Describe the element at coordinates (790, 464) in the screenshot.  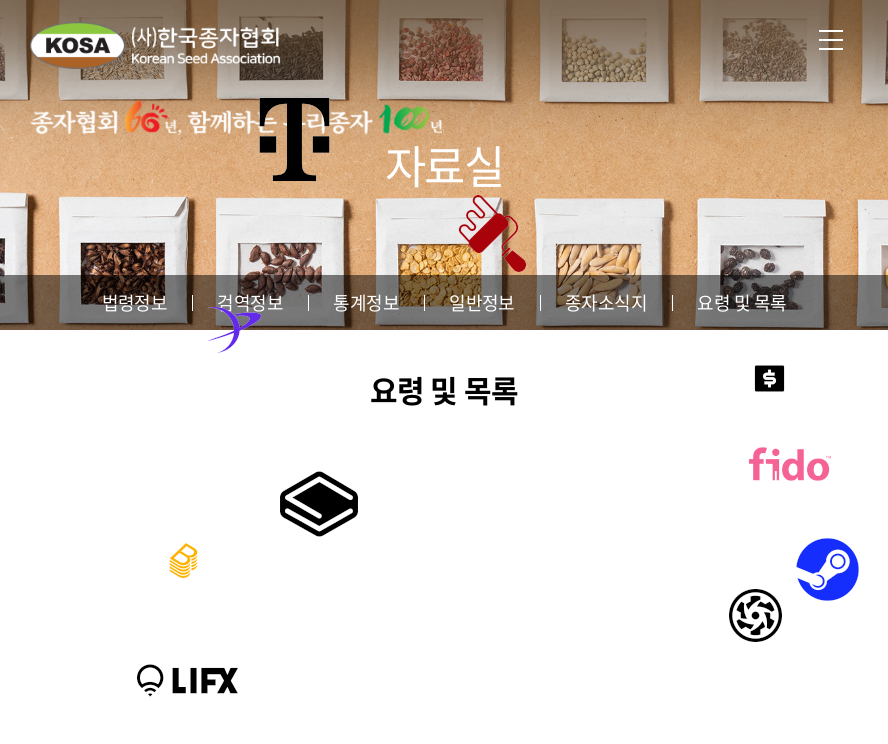
I see `fido alliance logo indicating passwordless authentication support` at that location.